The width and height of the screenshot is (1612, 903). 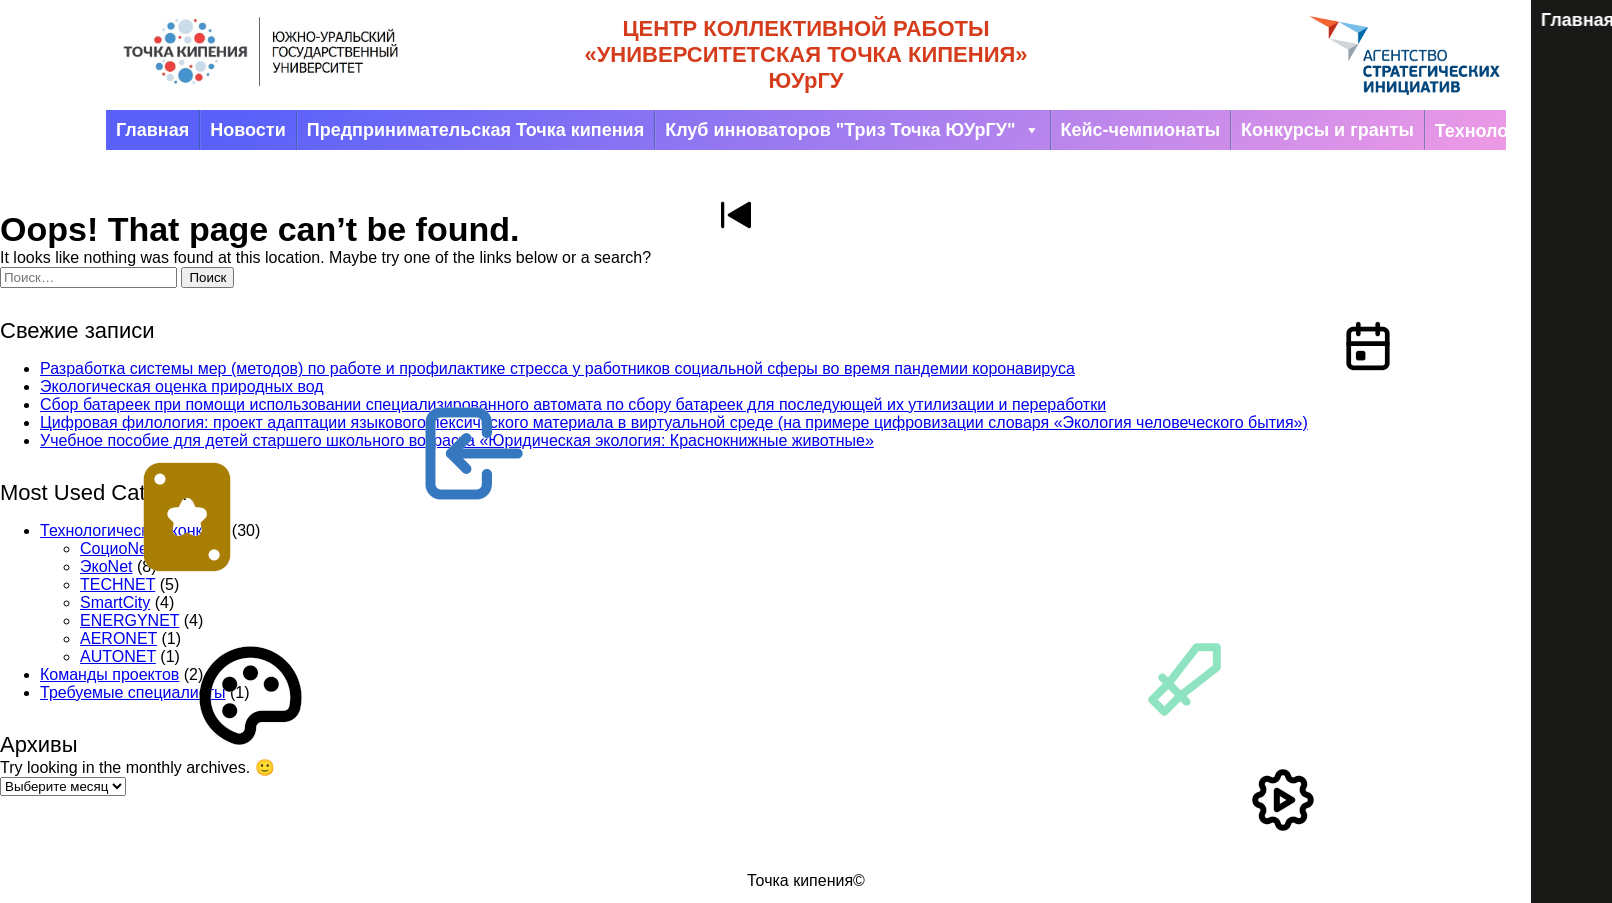 What do you see at coordinates (187, 517) in the screenshot?
I see `view starred or favorite playing cards` at bounding box center [187, 517].